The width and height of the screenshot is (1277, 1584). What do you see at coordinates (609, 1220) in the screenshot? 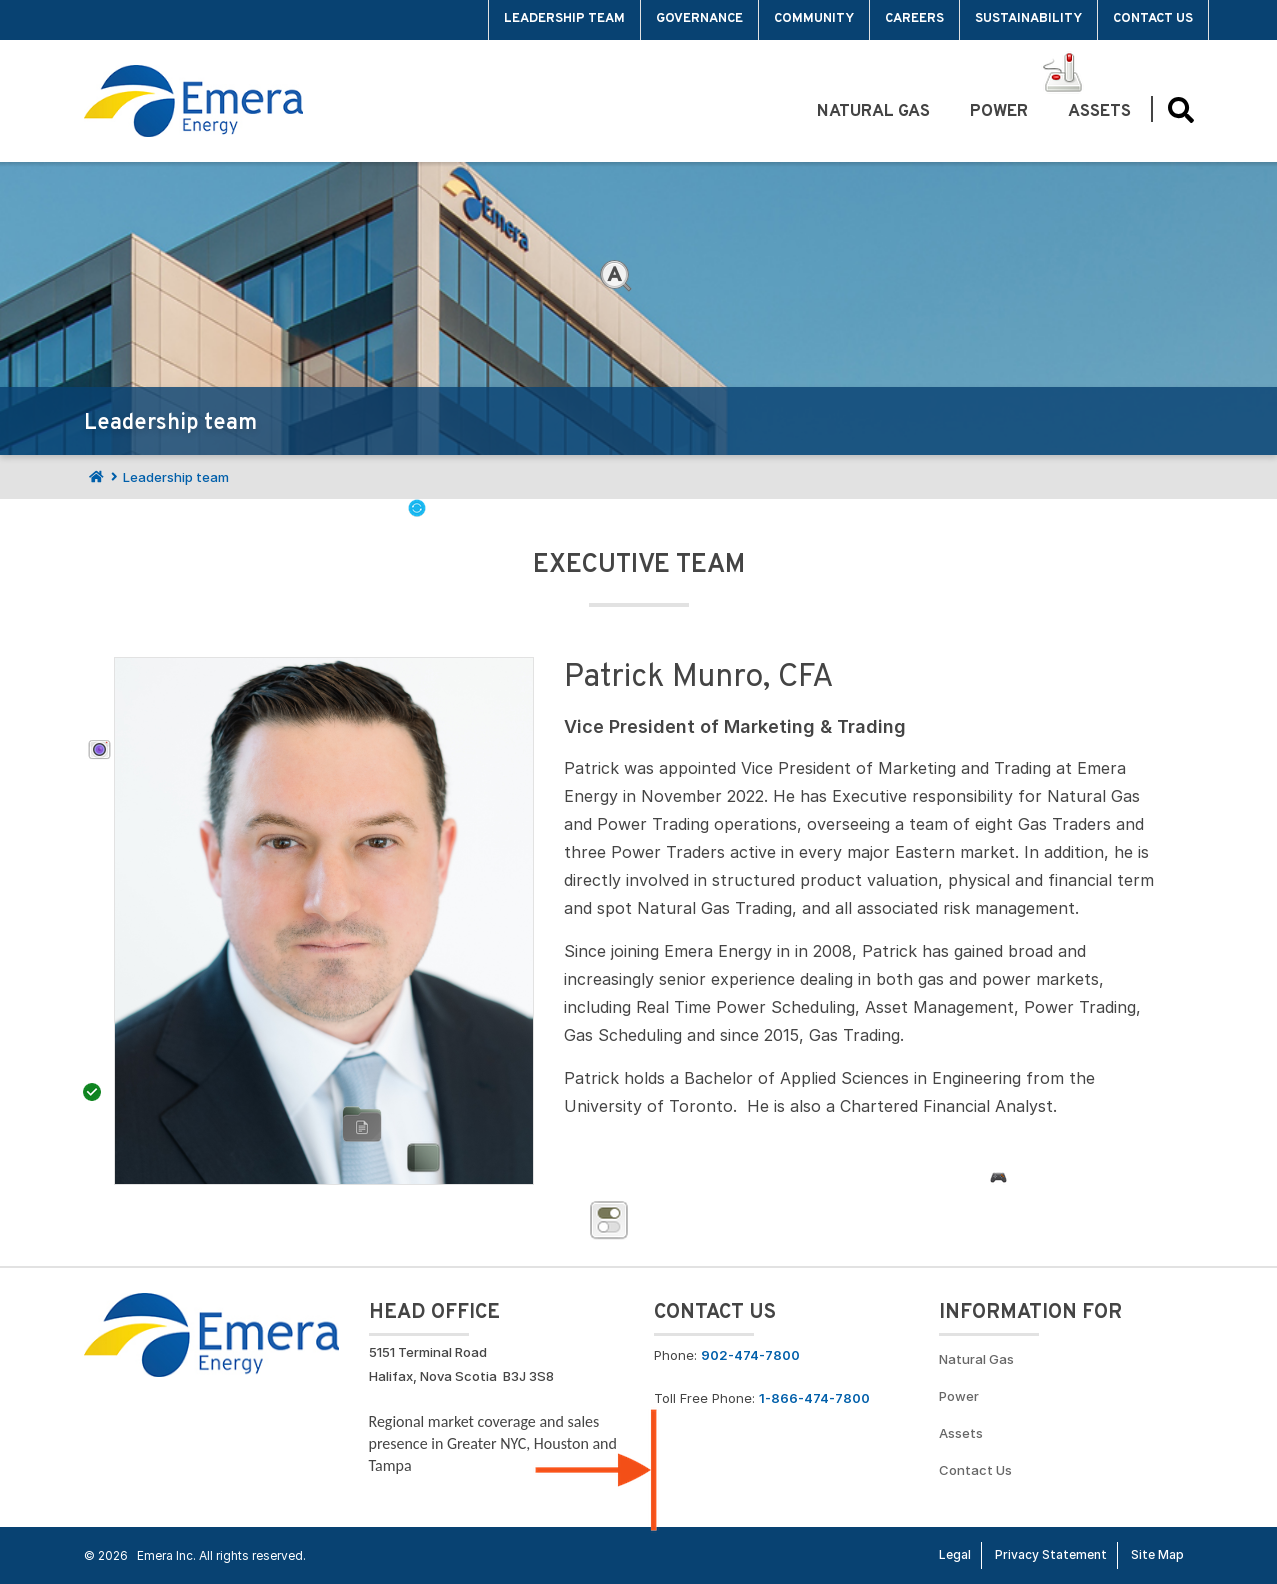
I see `open system tweaks or settings customization` at bounding box center [609, 1220].